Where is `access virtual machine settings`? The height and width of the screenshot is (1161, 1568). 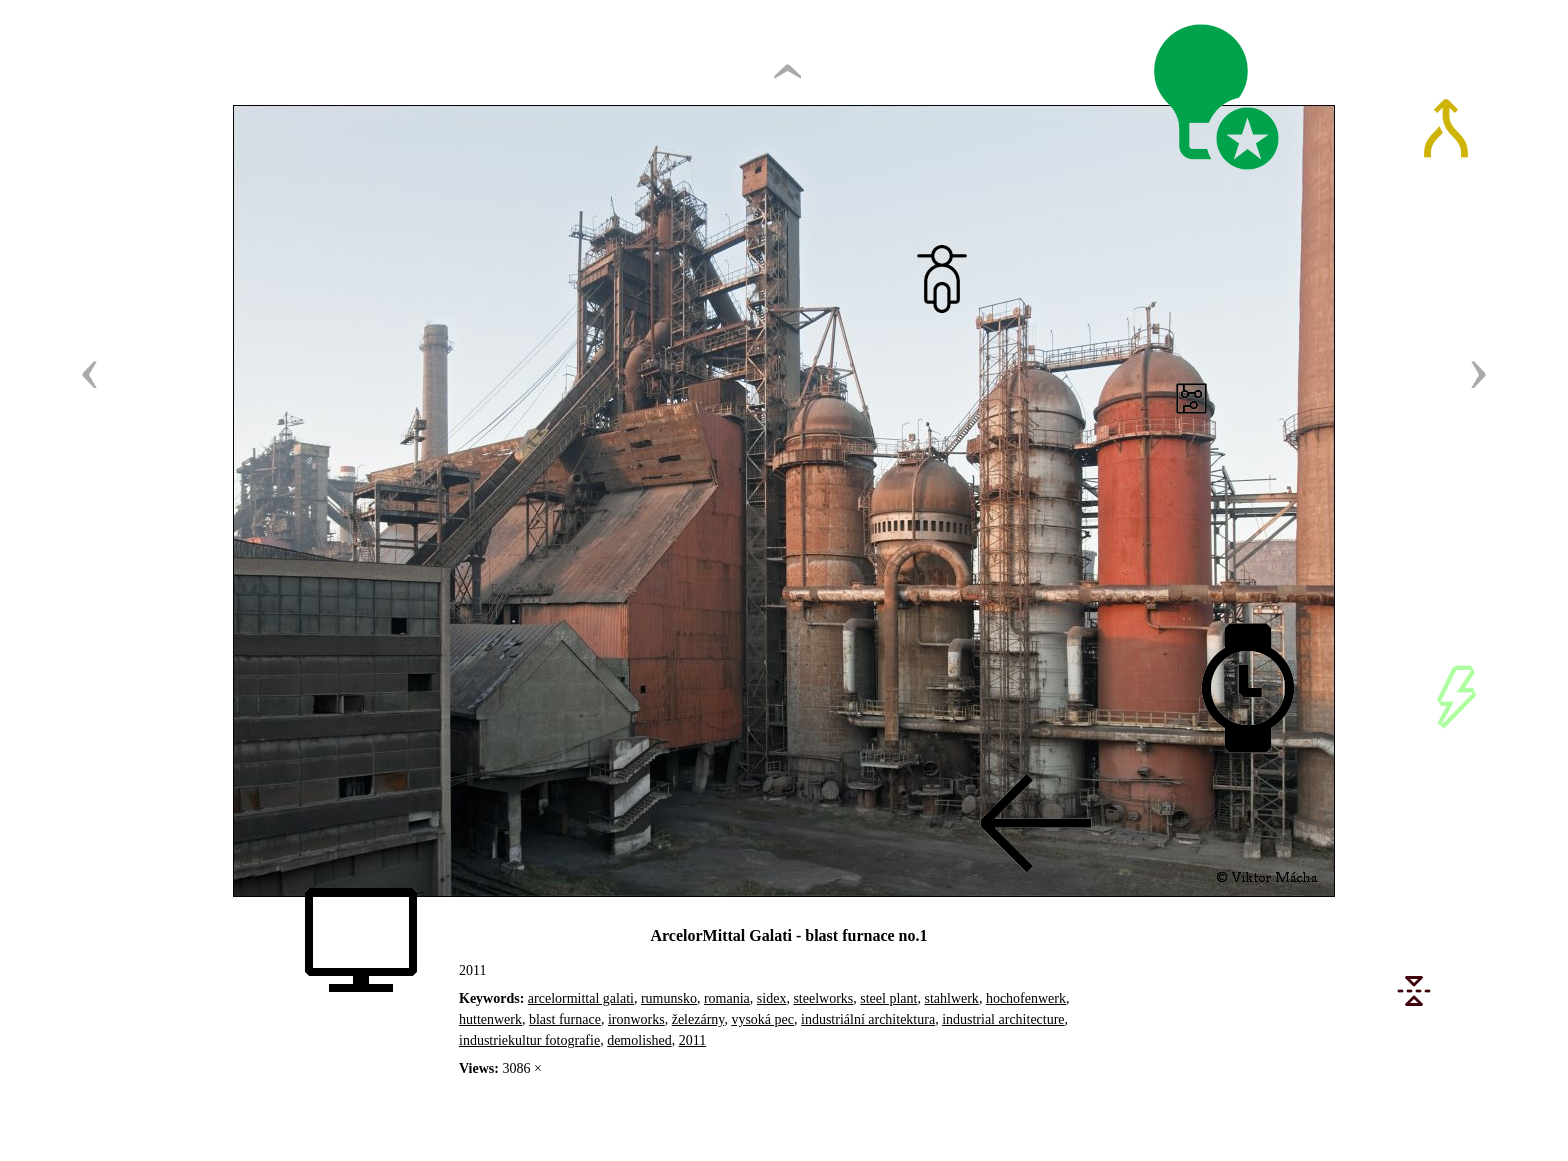
access virtual machine settings is located at coordinates (361, 936).